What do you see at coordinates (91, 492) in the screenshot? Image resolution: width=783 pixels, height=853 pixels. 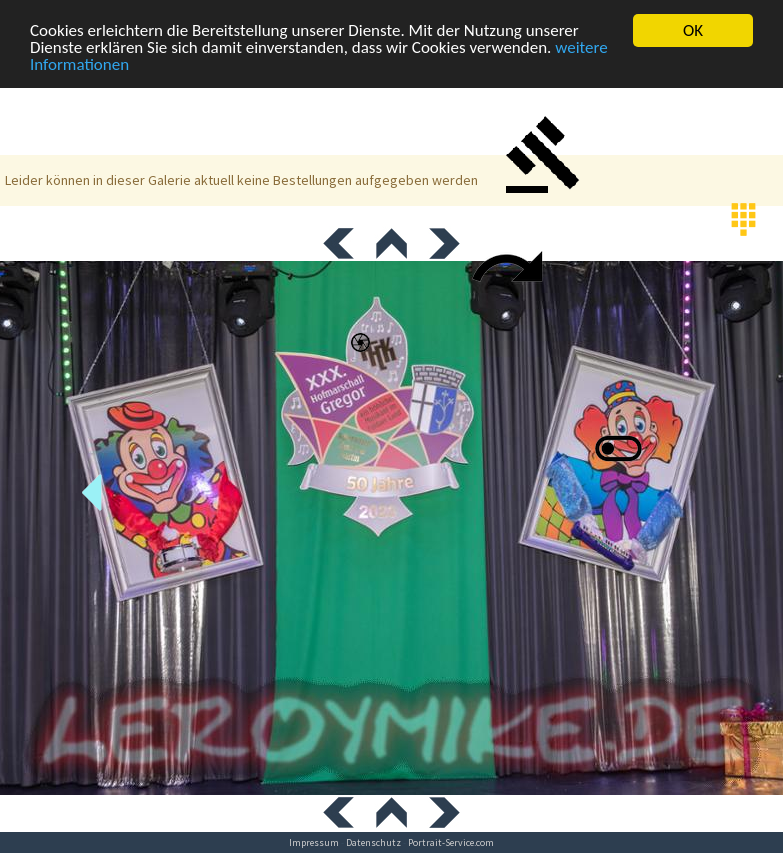 I see `navigate back to the previous screen` at bounding box center [91, 492].